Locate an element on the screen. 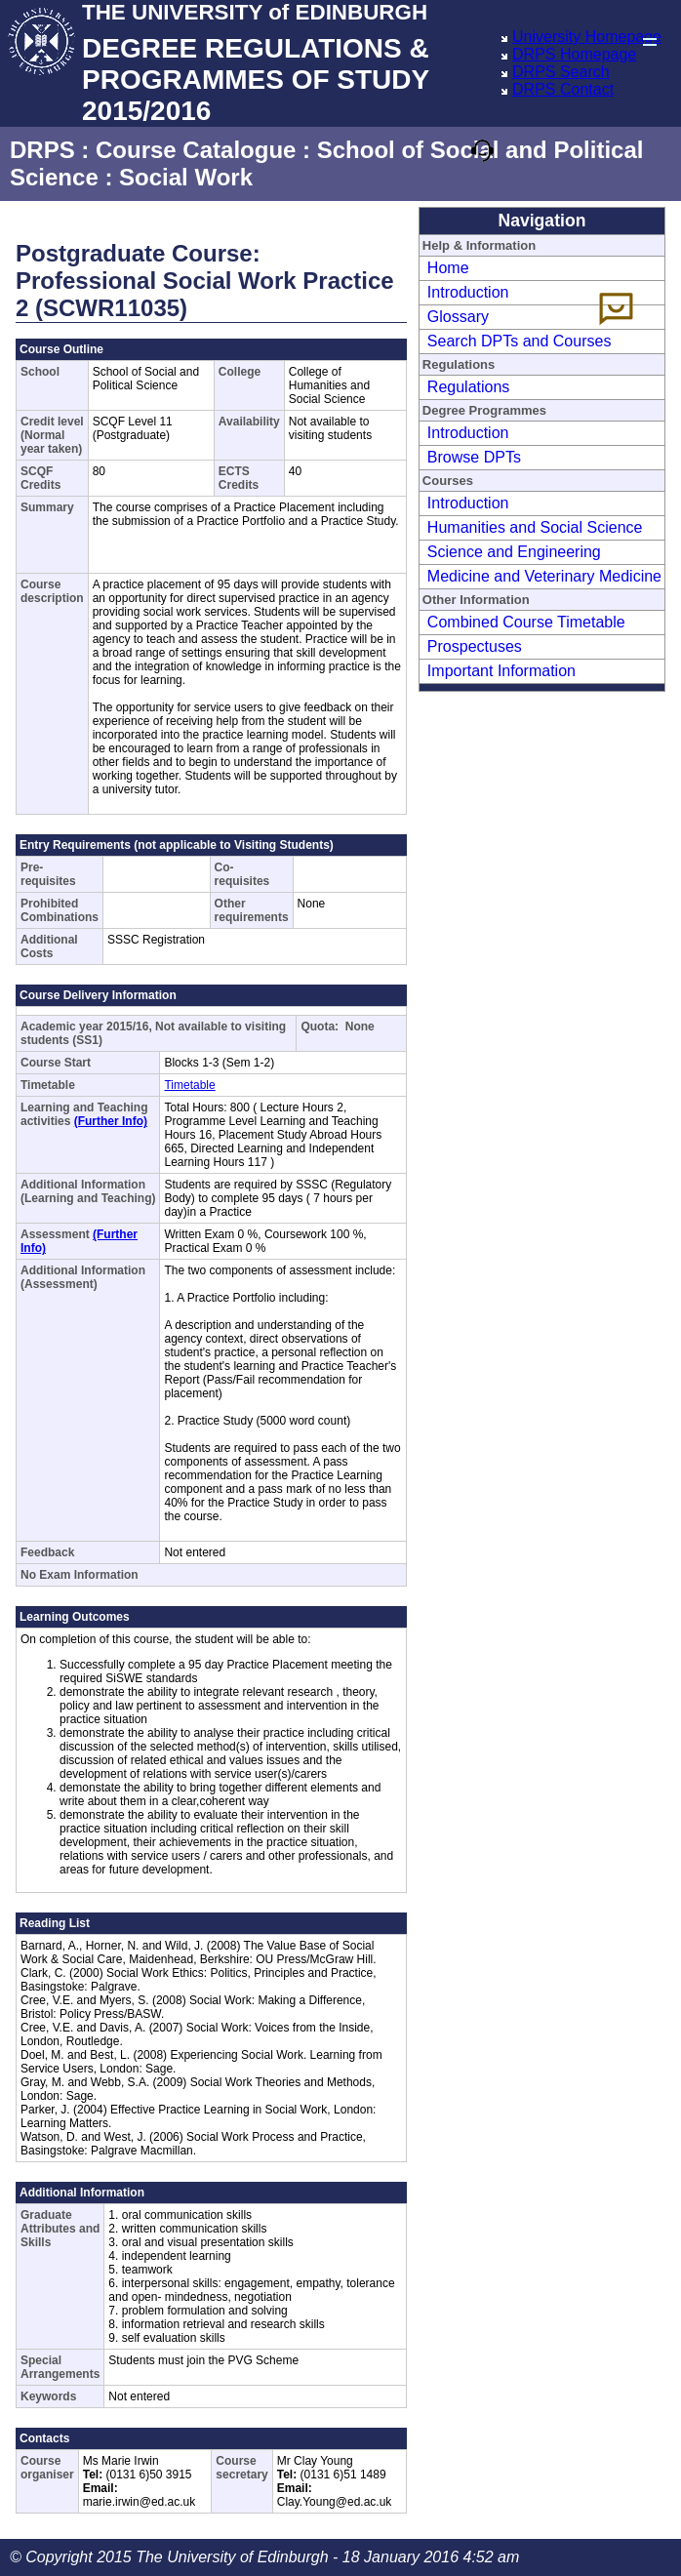 This screenshot has width=681, height=2576. start a friendly chat or conversation is located at coordinates (616, 307).